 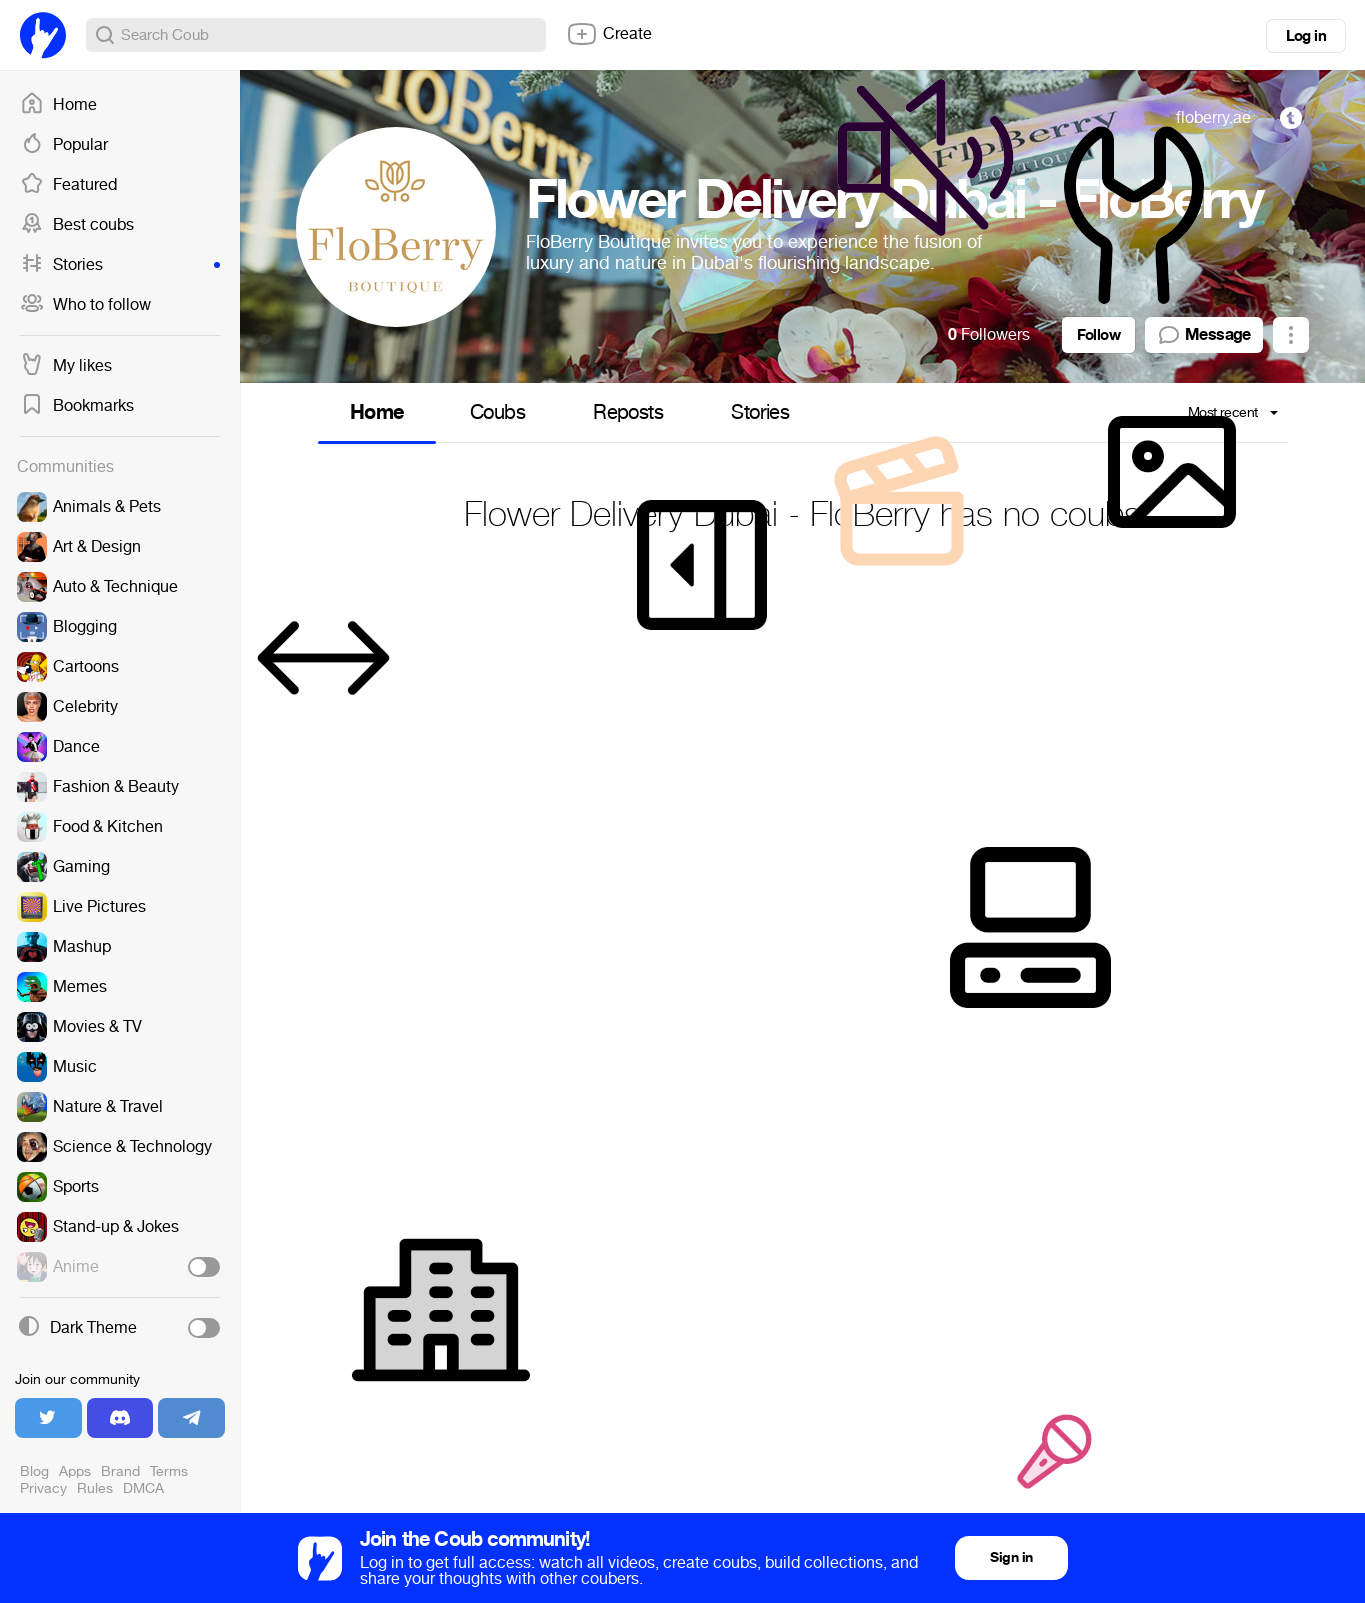 I want to click on view media file, so click(x=1172, y=472).